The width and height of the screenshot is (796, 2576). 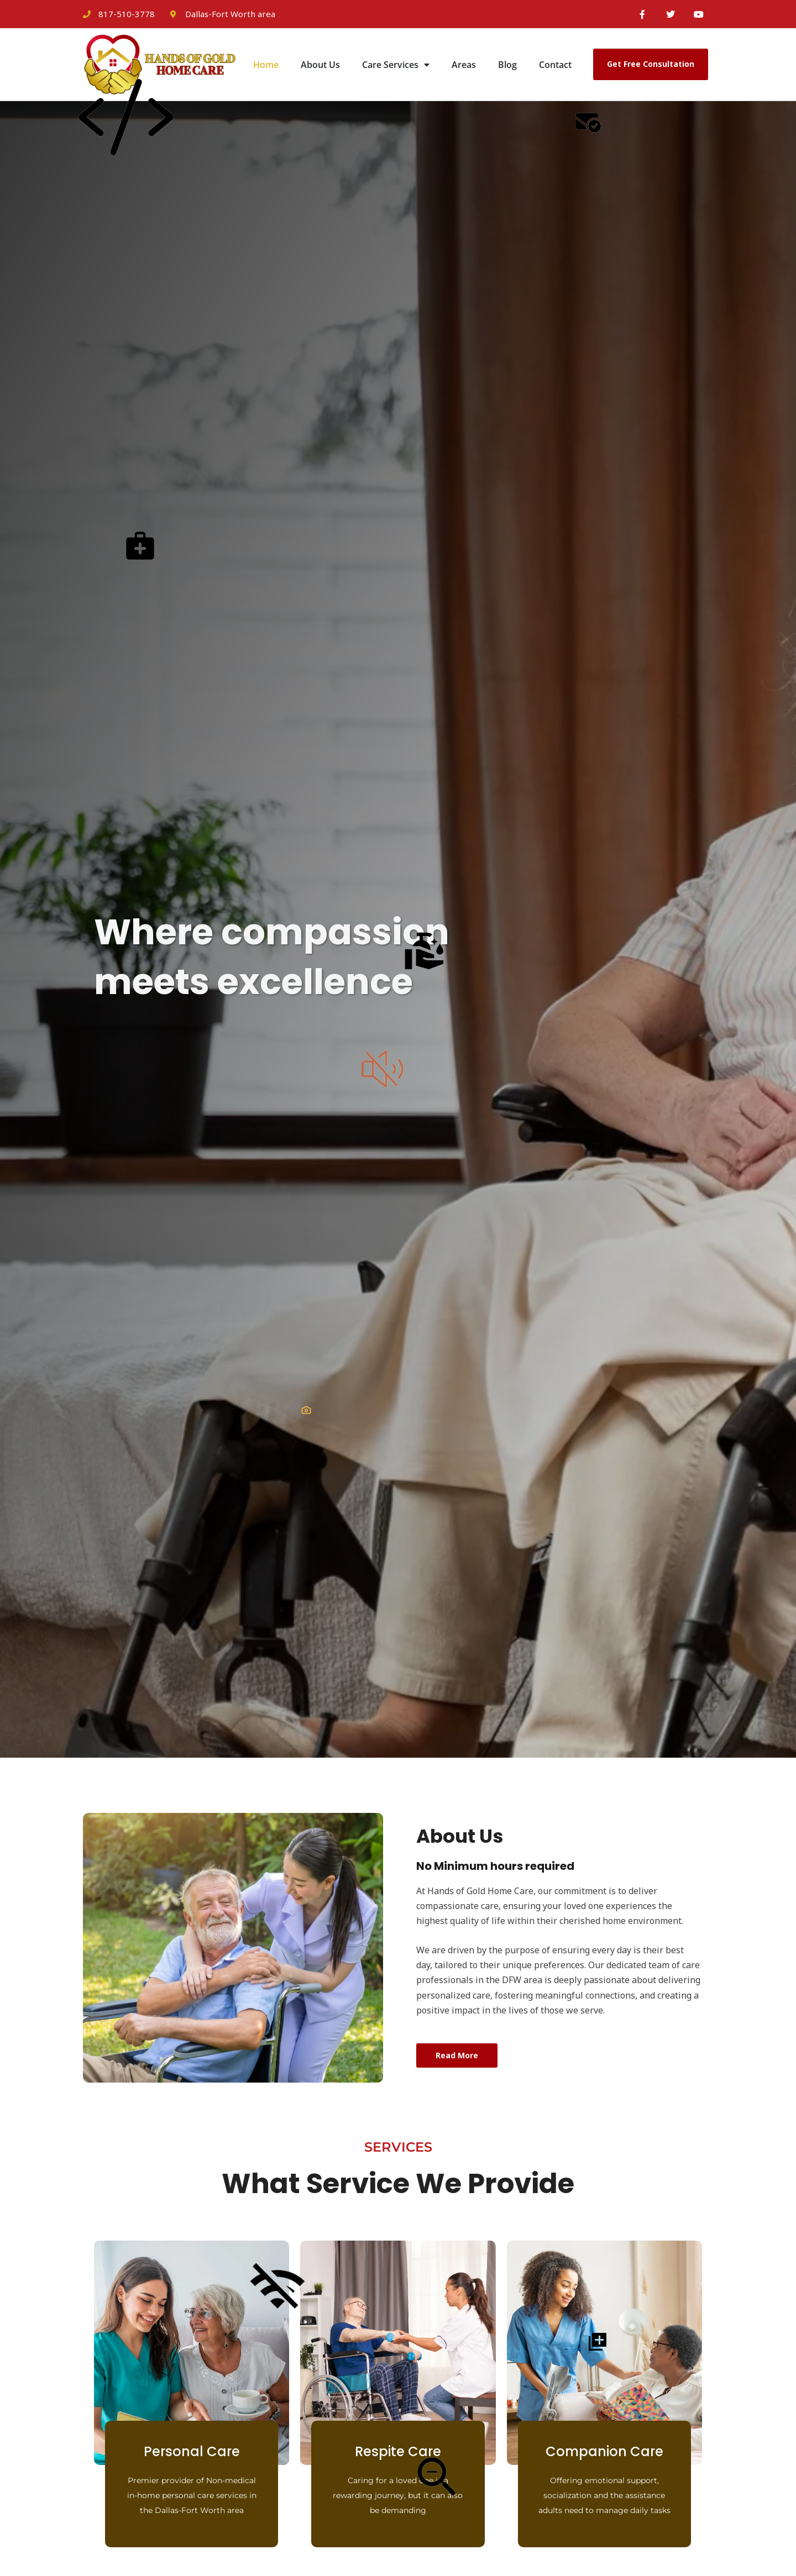 What do you see at coordinates (437, 2477) in the screenshot?
I see `zoom out of the current view` at bounding box center [437, 2477].